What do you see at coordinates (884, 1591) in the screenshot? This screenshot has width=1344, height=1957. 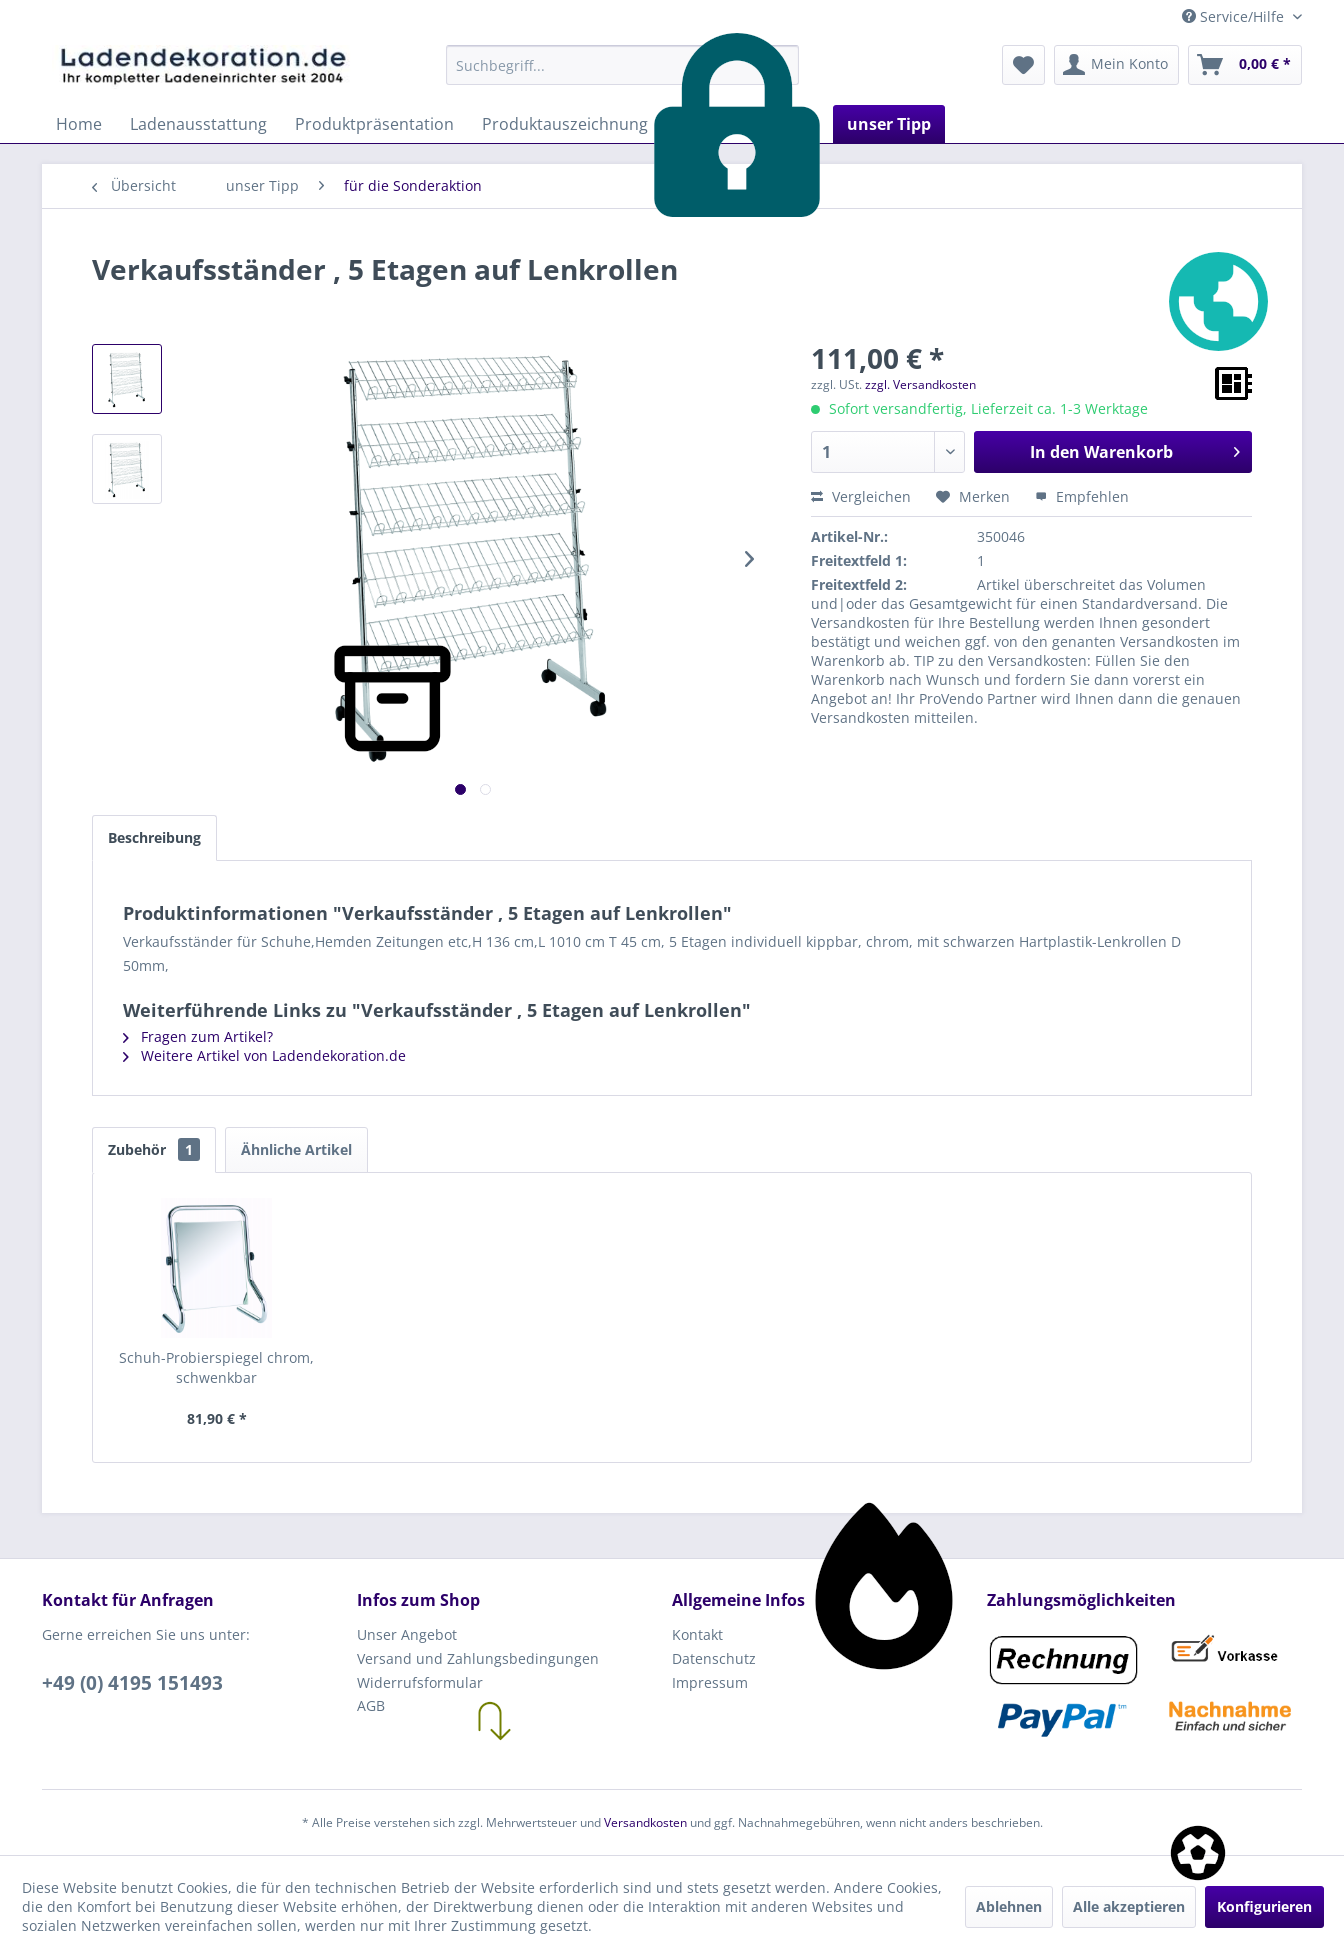 I see `indicates trending or popular content` at bounding box center [884, 1591].